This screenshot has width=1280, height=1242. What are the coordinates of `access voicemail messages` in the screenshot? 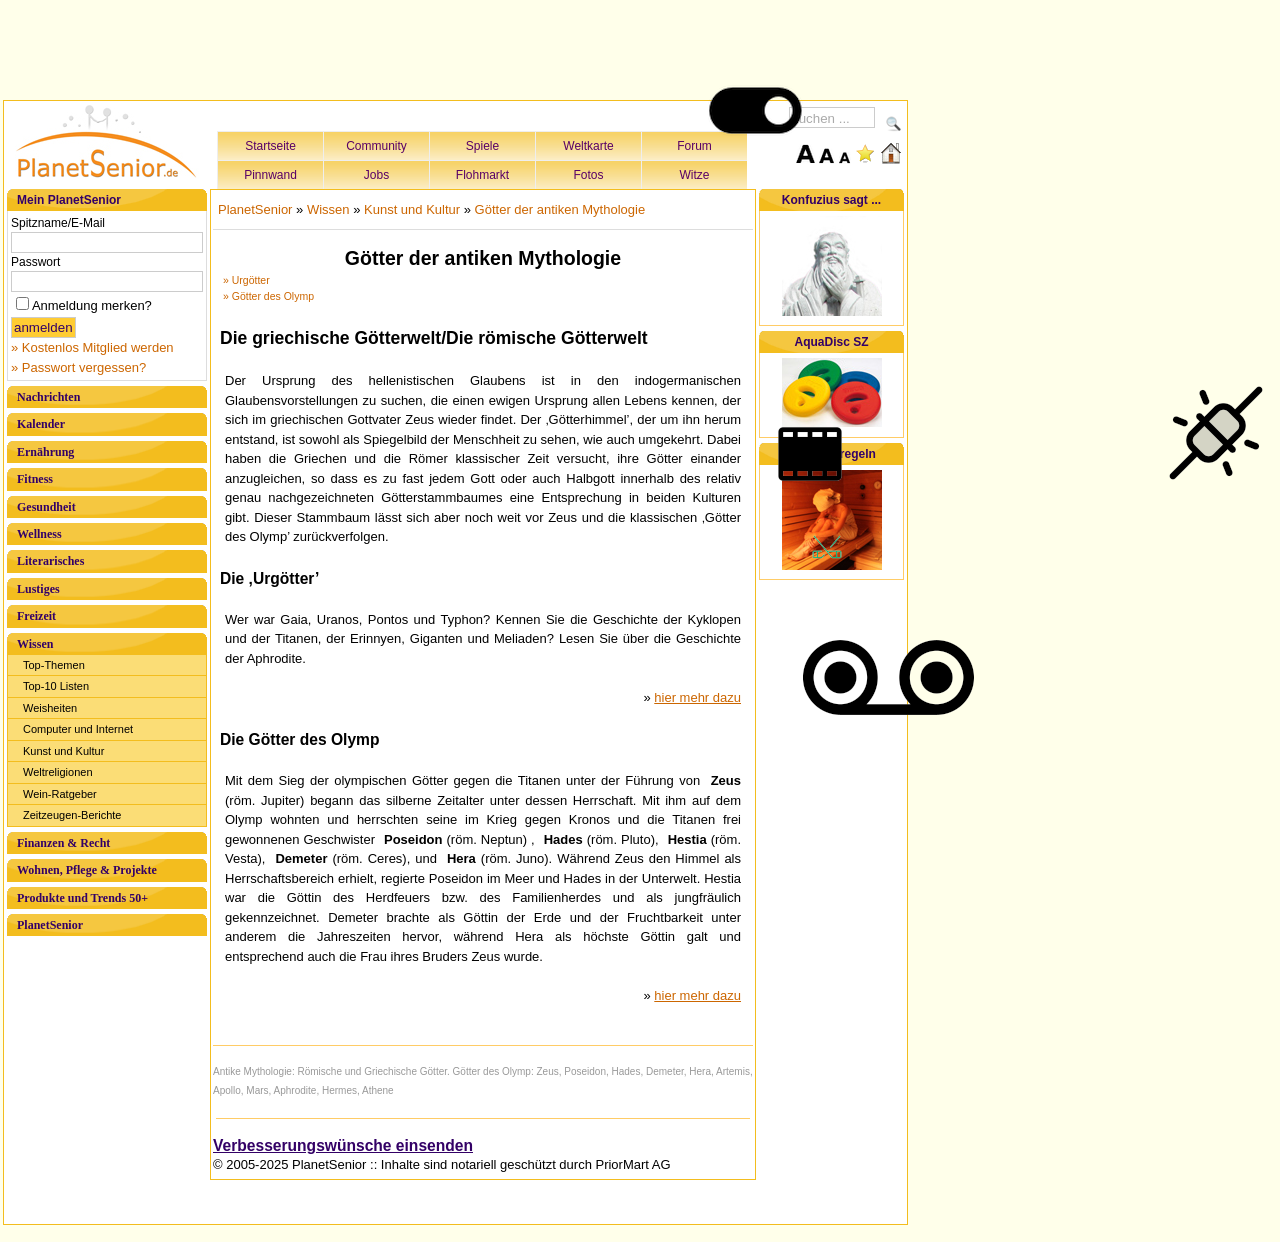 It's located at (888, 677).